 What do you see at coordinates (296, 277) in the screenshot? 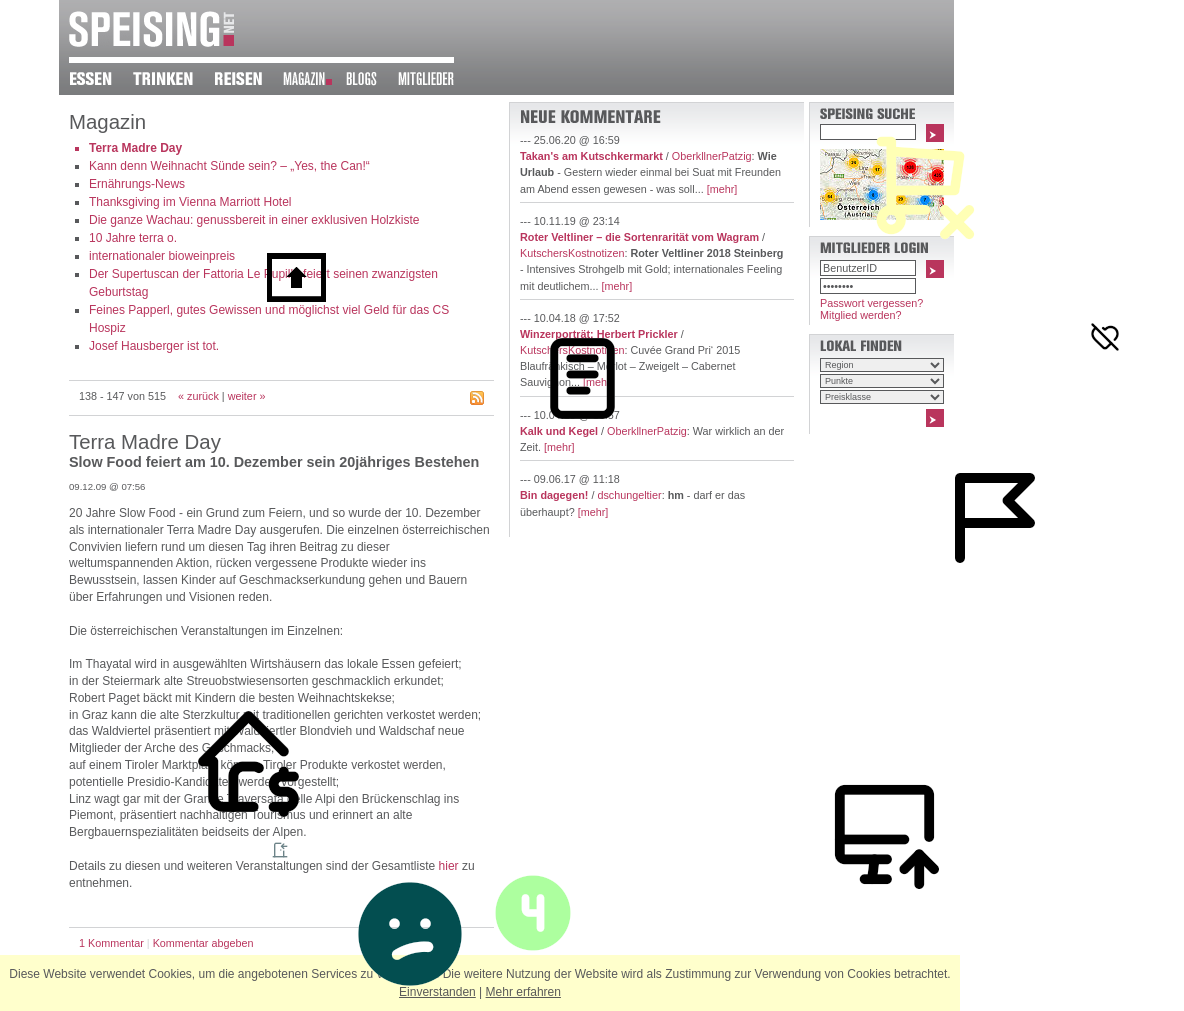
I see `present to all or share screen` at bounding box center [296, 277].